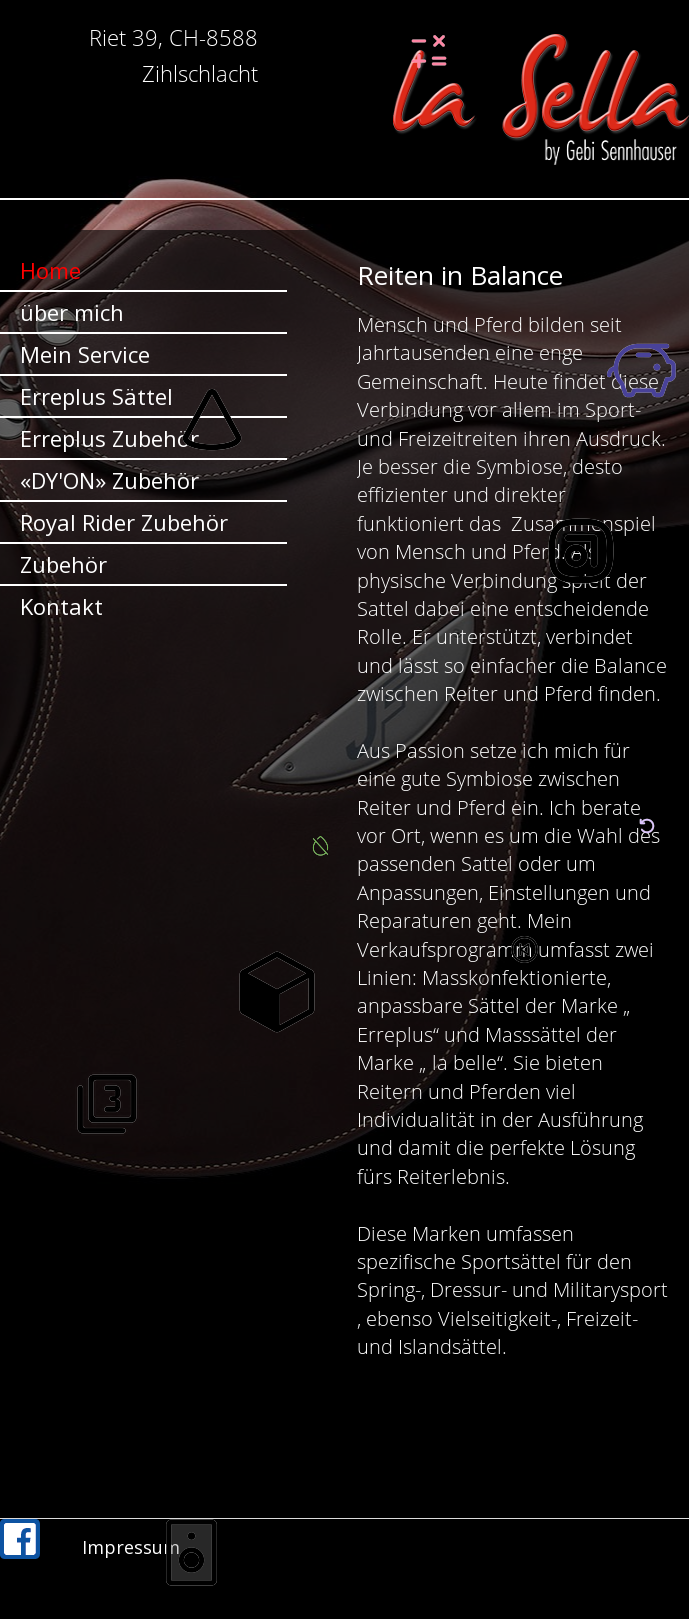 Image resolution: width=689 pixels, height=1619 pixels. I want to click on view 3D model or object, so click(277, 992).